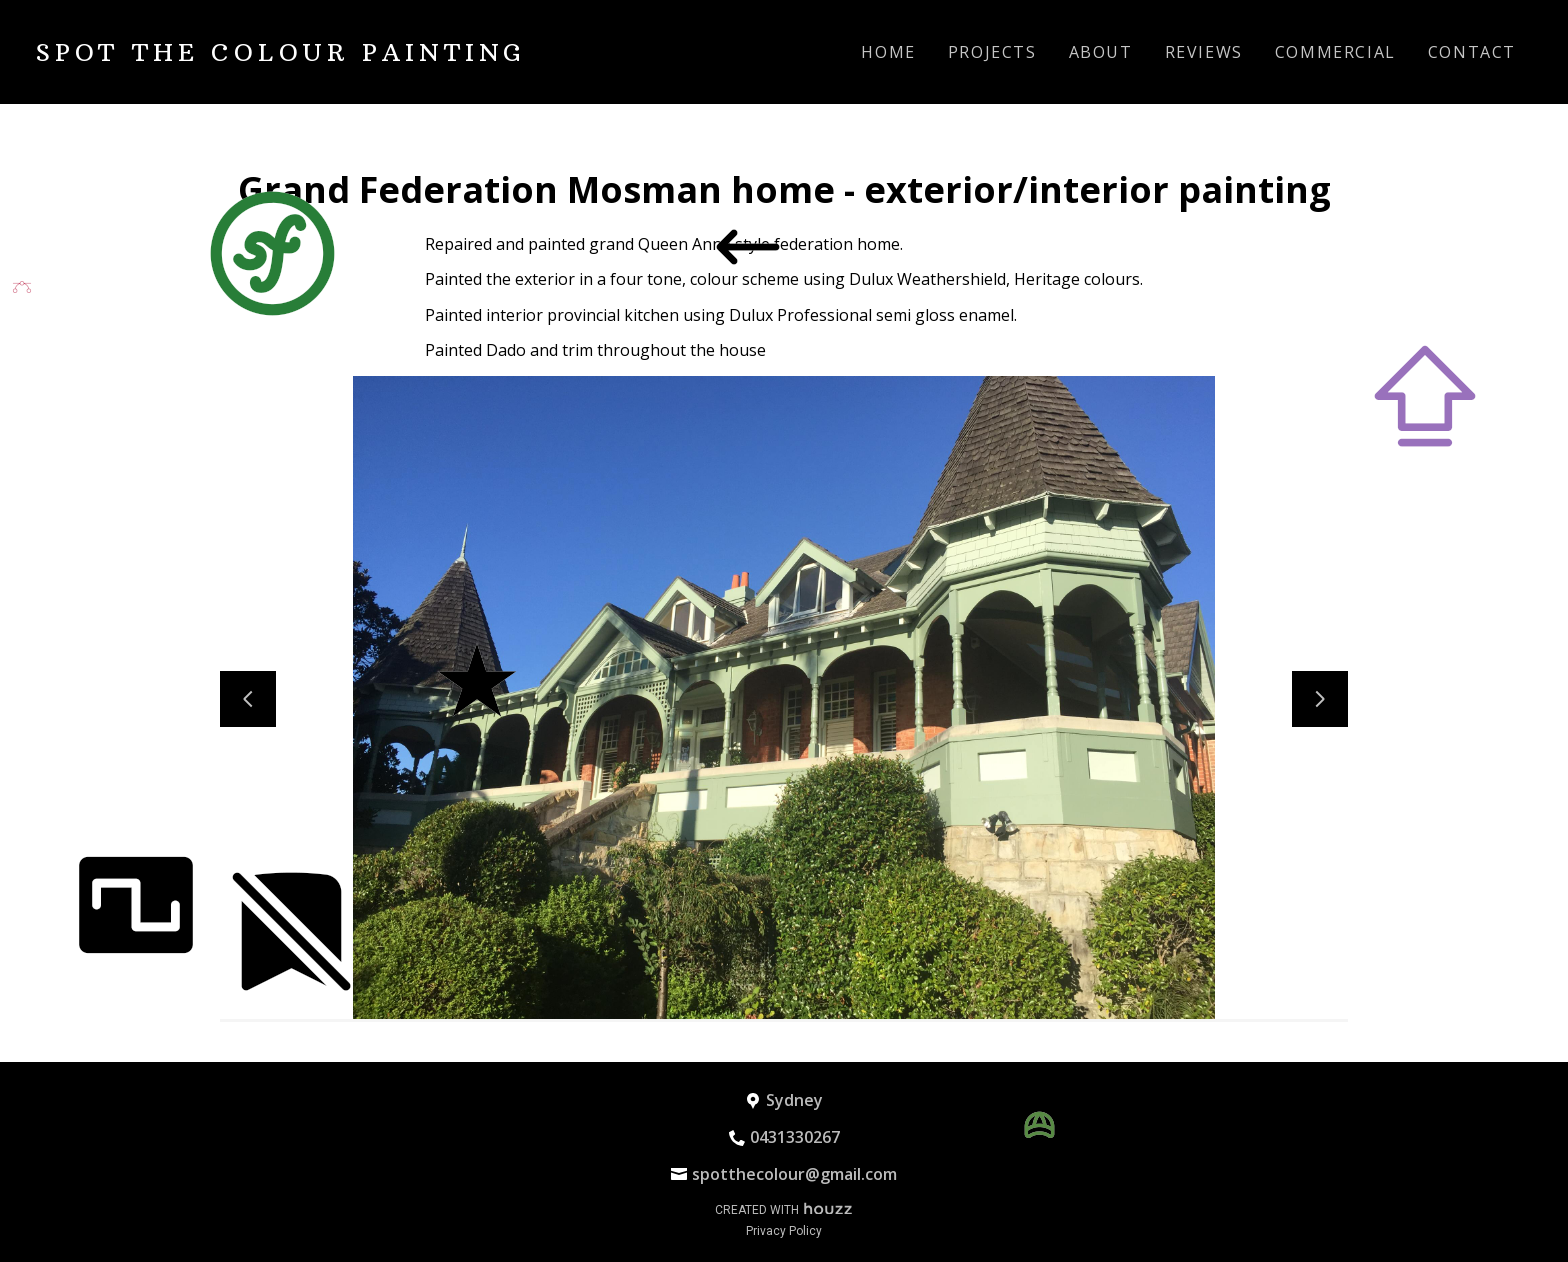 The height and width of the screenshot is (1262, 1568). I want to click on browse hats or headwear category, so click(1039, 1126).